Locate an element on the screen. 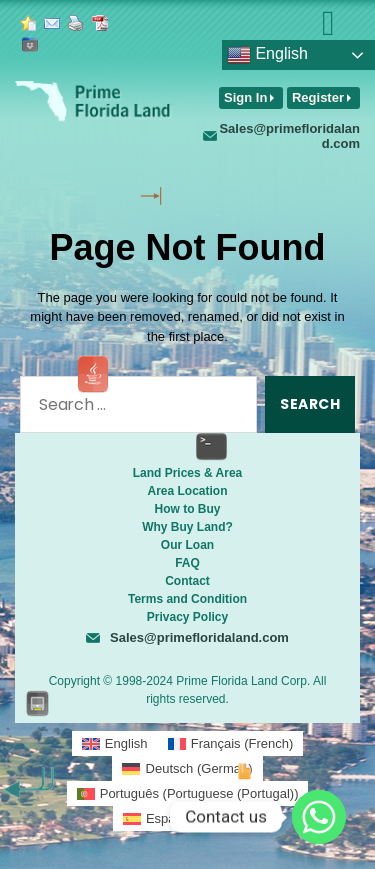  sega genesis/32x rom file is located at coordinates (37, 703).